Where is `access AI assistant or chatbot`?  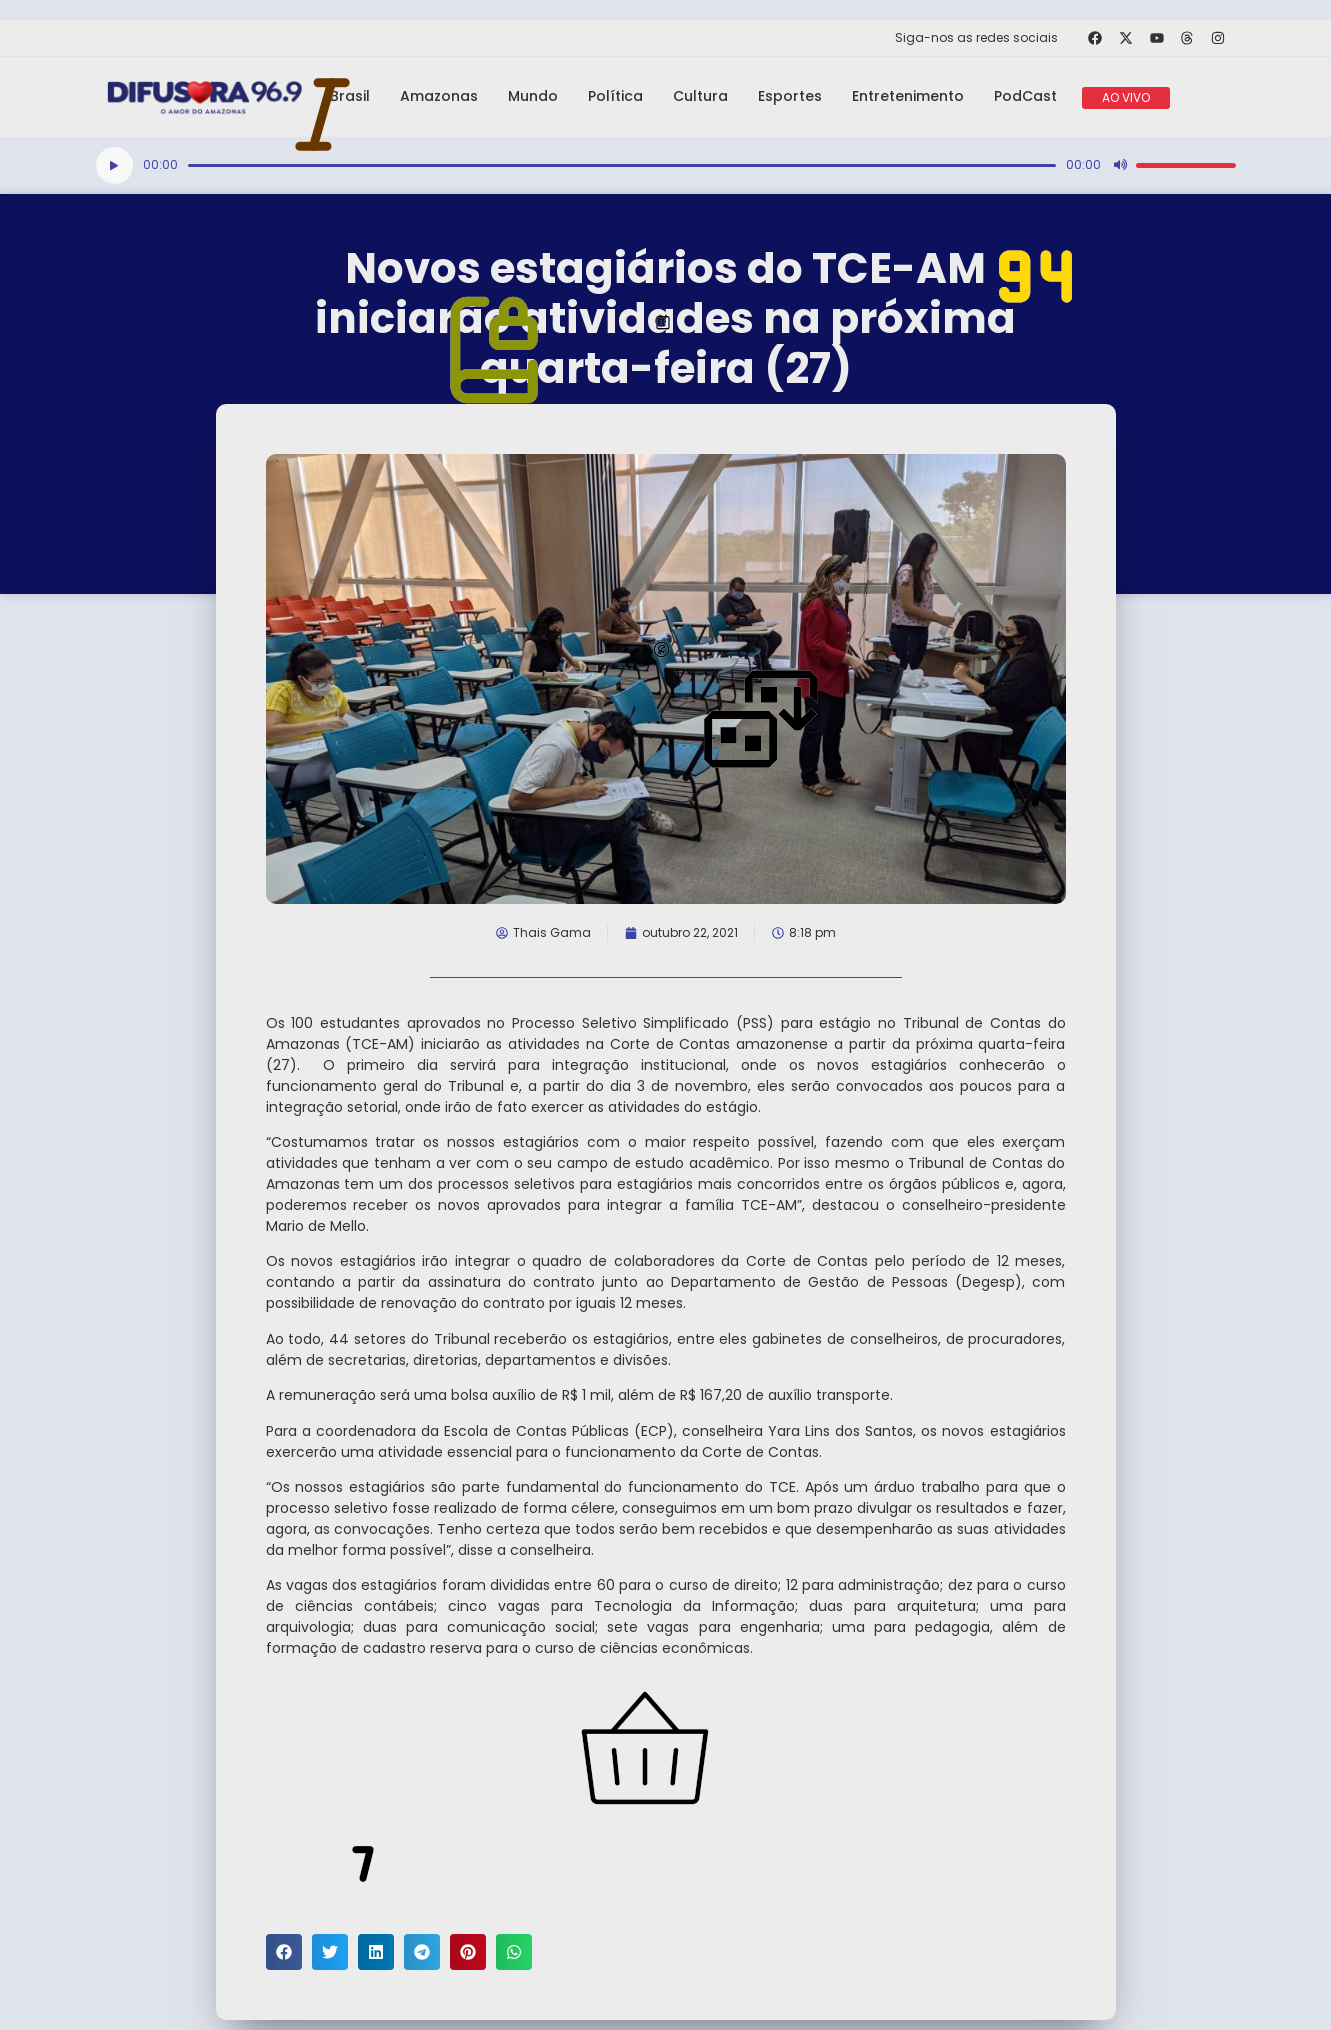
access AI assistant or chatbot is located at coordinates (663, 322).